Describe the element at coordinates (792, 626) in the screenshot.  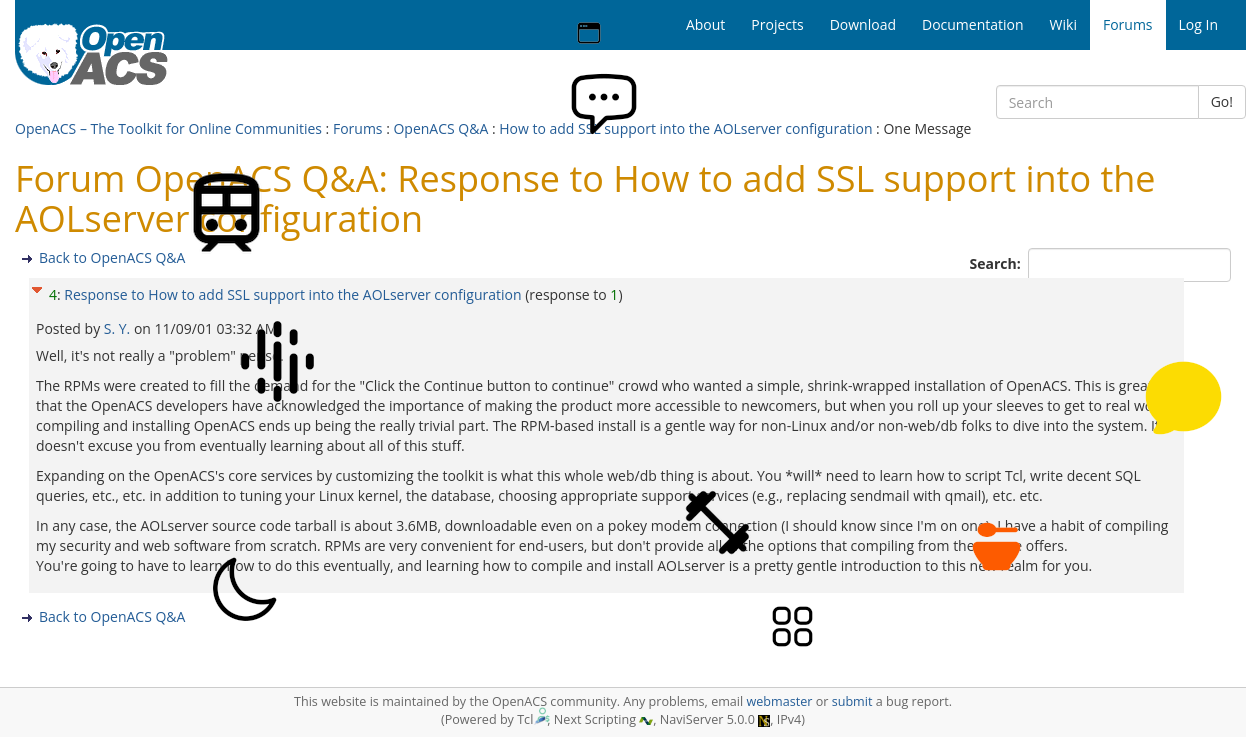
I see `view all apps or menu` at that location.